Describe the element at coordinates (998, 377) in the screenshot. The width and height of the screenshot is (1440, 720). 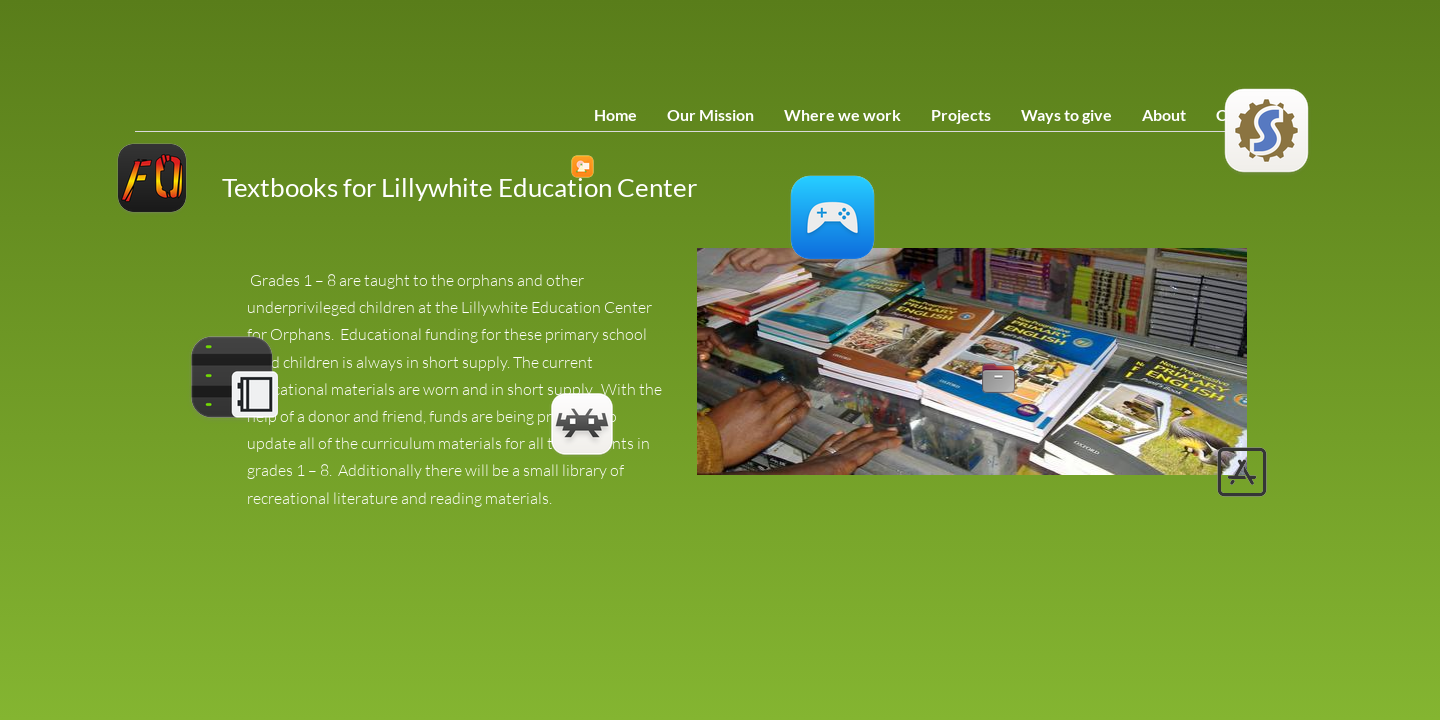
I see `open the nautilus file manager` at that location.